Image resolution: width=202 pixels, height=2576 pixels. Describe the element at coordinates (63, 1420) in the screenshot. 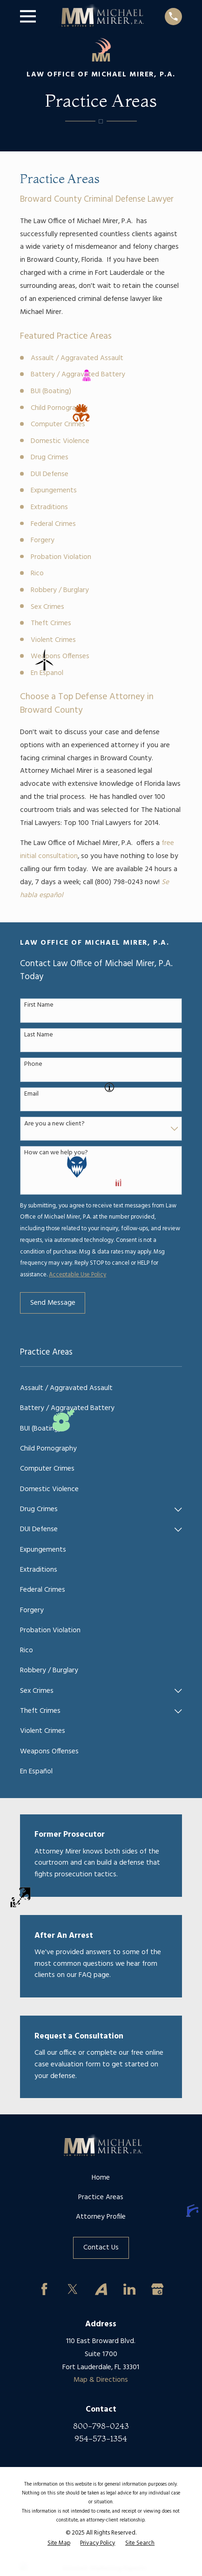

I see `poppy flower icon for remembrance or memorial features` at that location.